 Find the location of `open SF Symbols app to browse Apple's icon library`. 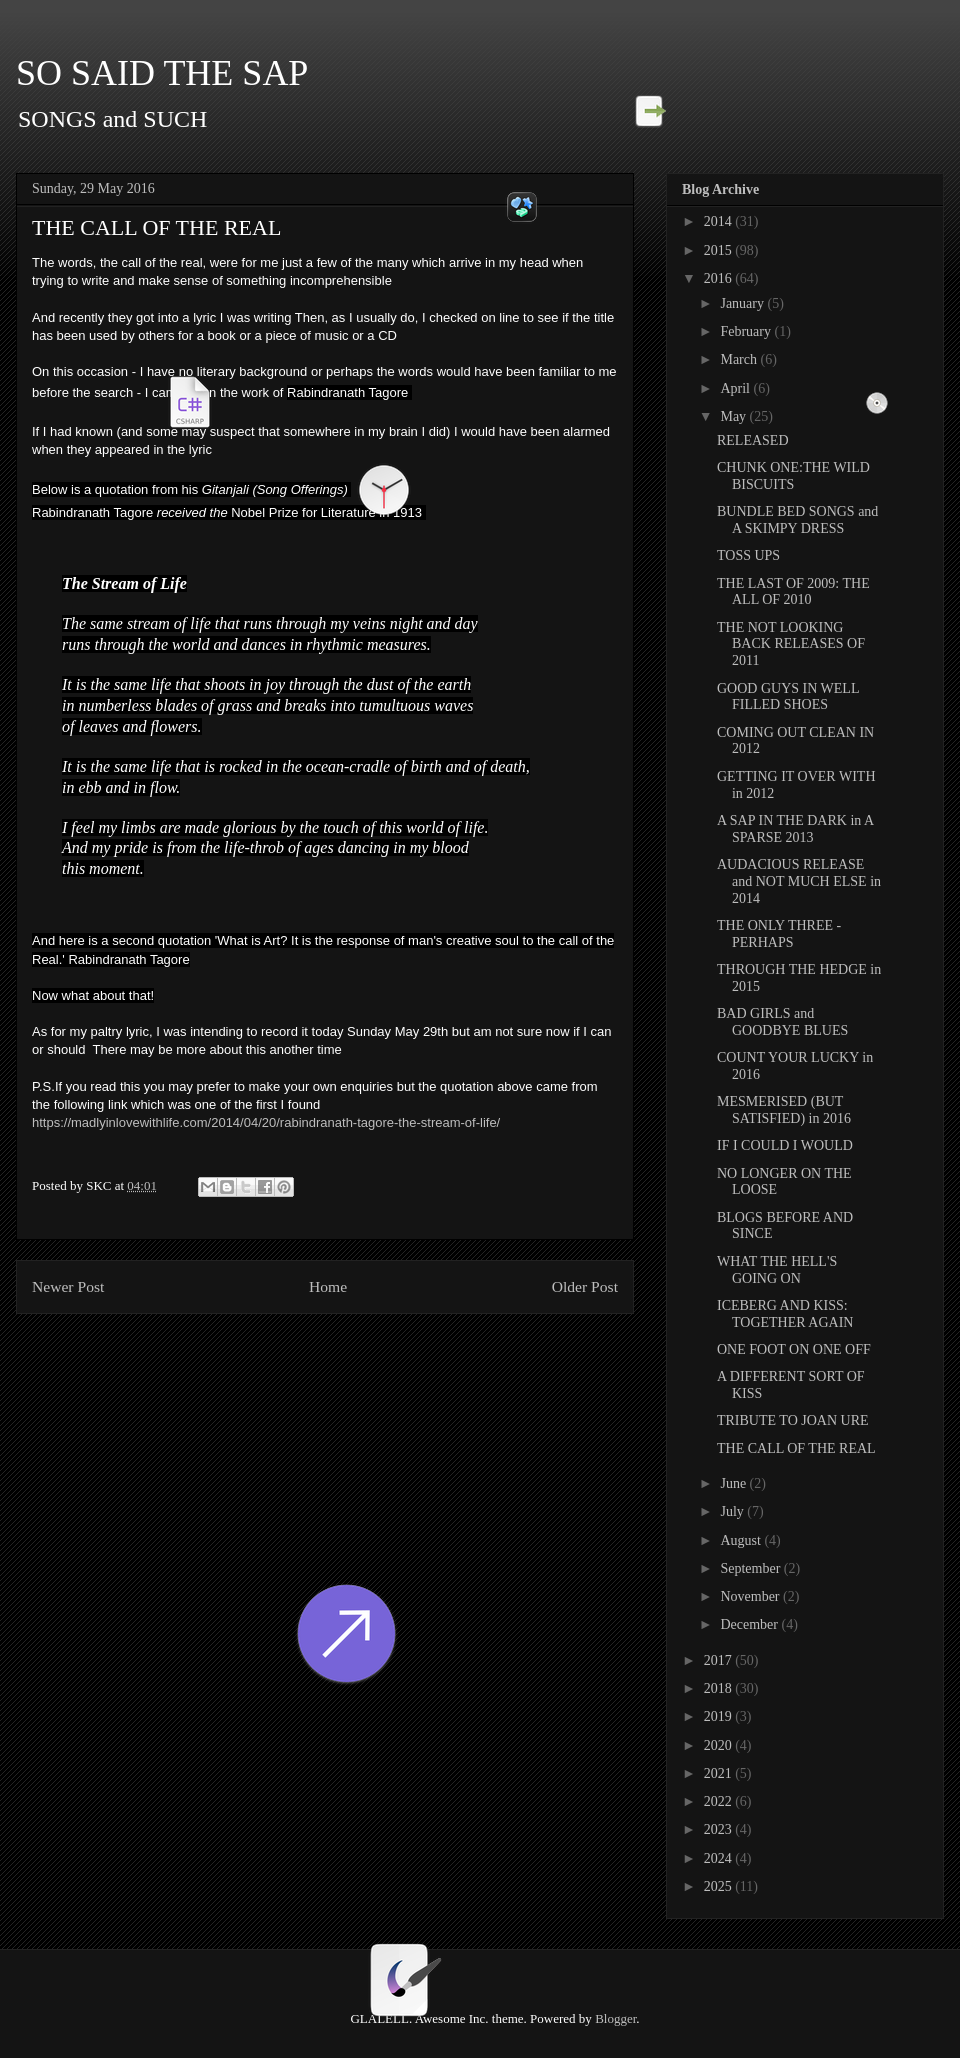

open SF Symbols app to browse Apple's icon library is located at coordinates (522, 207).